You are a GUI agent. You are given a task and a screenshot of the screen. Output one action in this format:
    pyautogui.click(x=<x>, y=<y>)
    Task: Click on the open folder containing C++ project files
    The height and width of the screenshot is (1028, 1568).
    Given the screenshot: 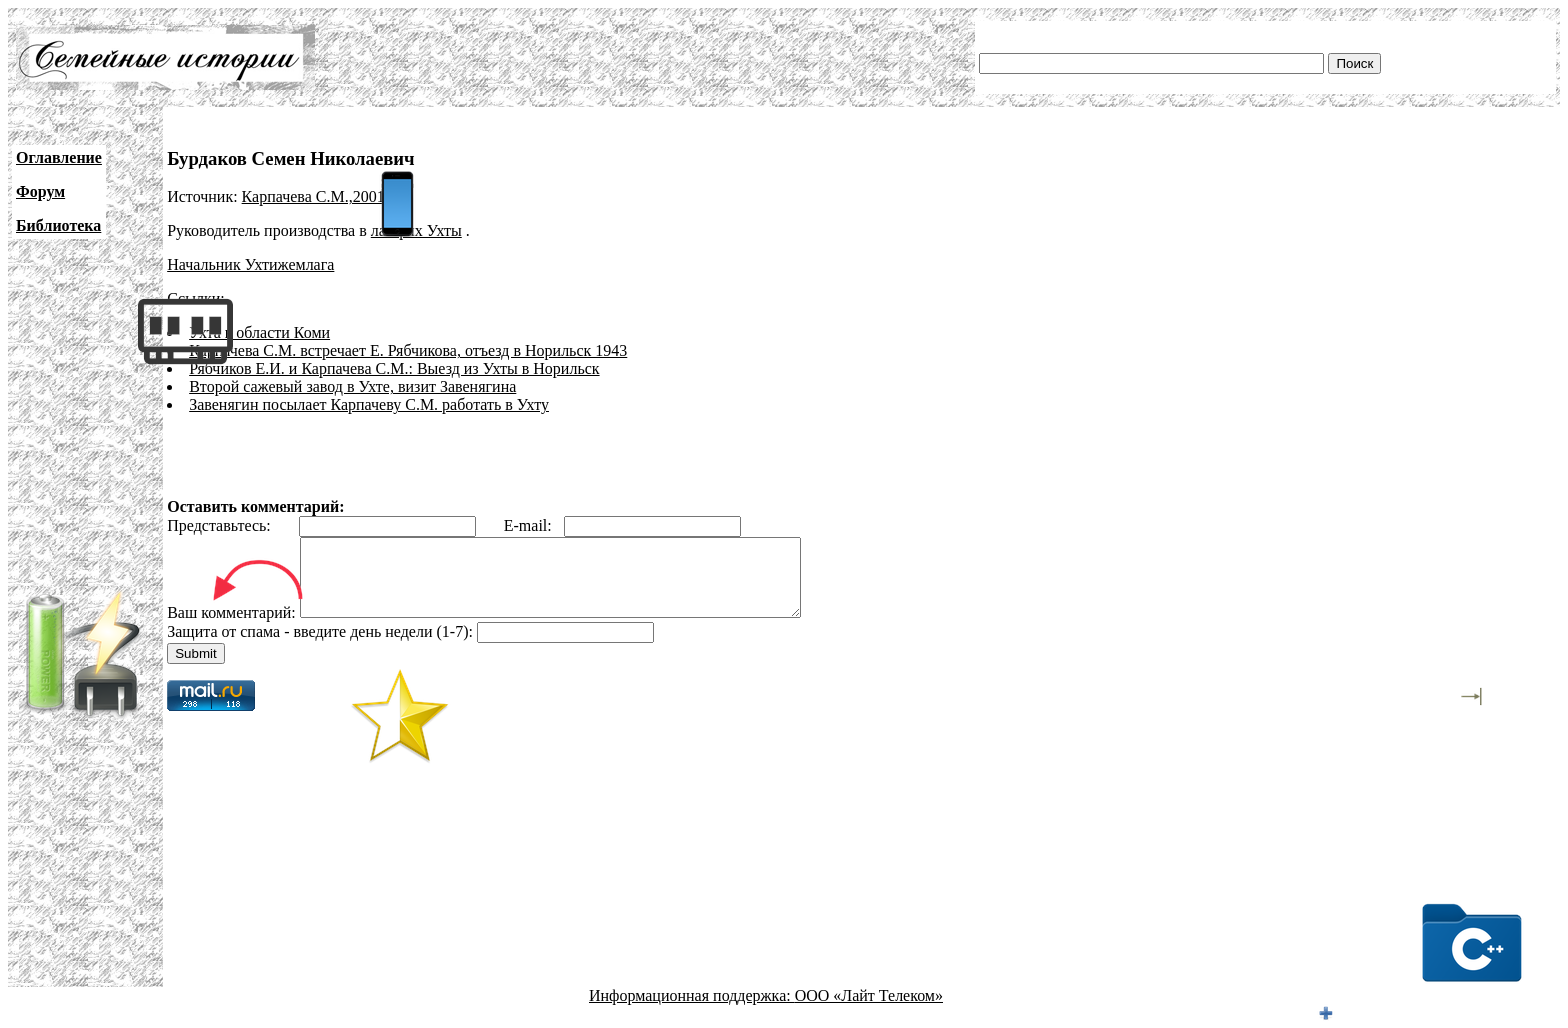 What is the action you would take?
    pyautogui.click(x=1471, y=945)
    